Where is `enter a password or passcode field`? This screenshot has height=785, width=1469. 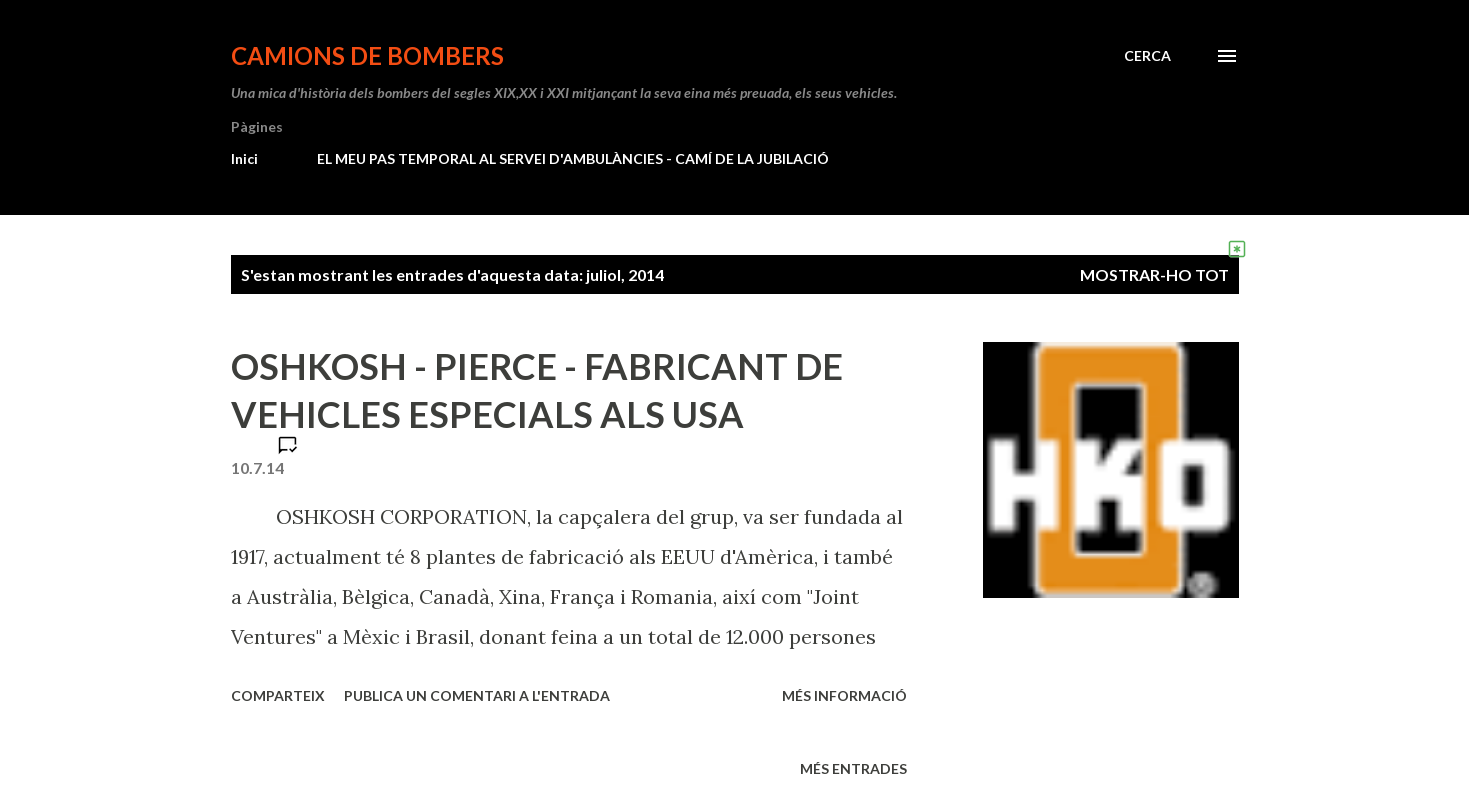 enter a password or passcode field is located at coordinates (1237, 249).